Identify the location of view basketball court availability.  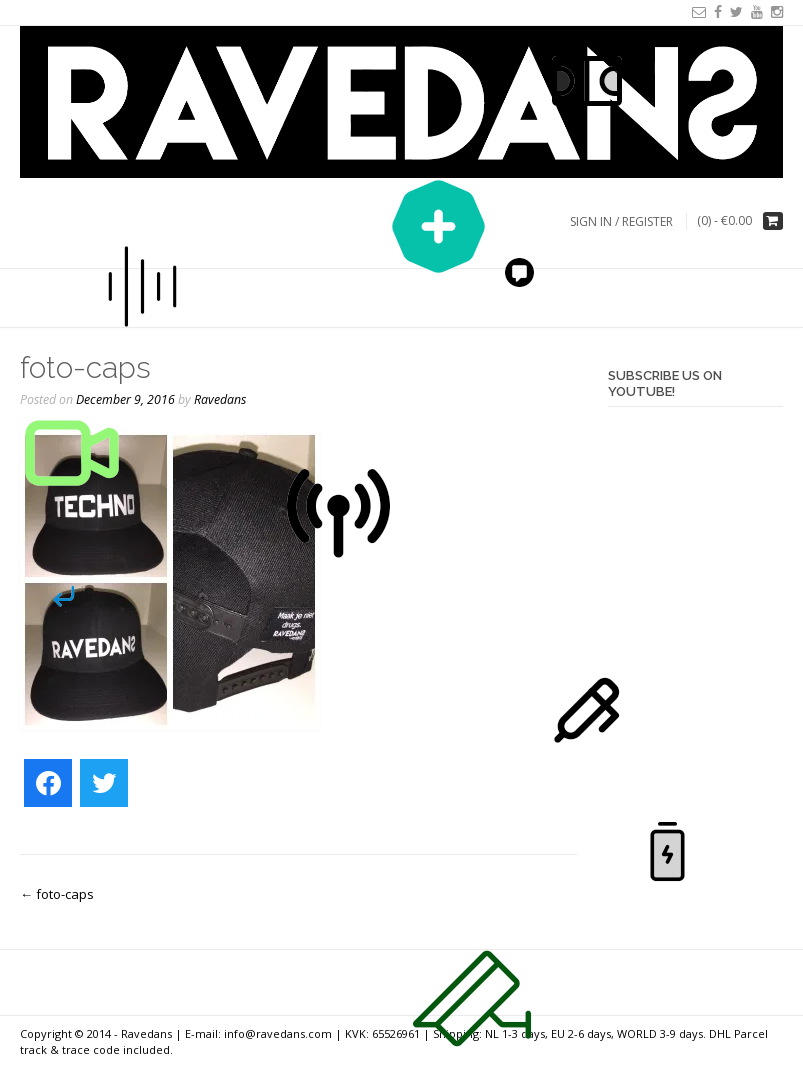
(587, 81).